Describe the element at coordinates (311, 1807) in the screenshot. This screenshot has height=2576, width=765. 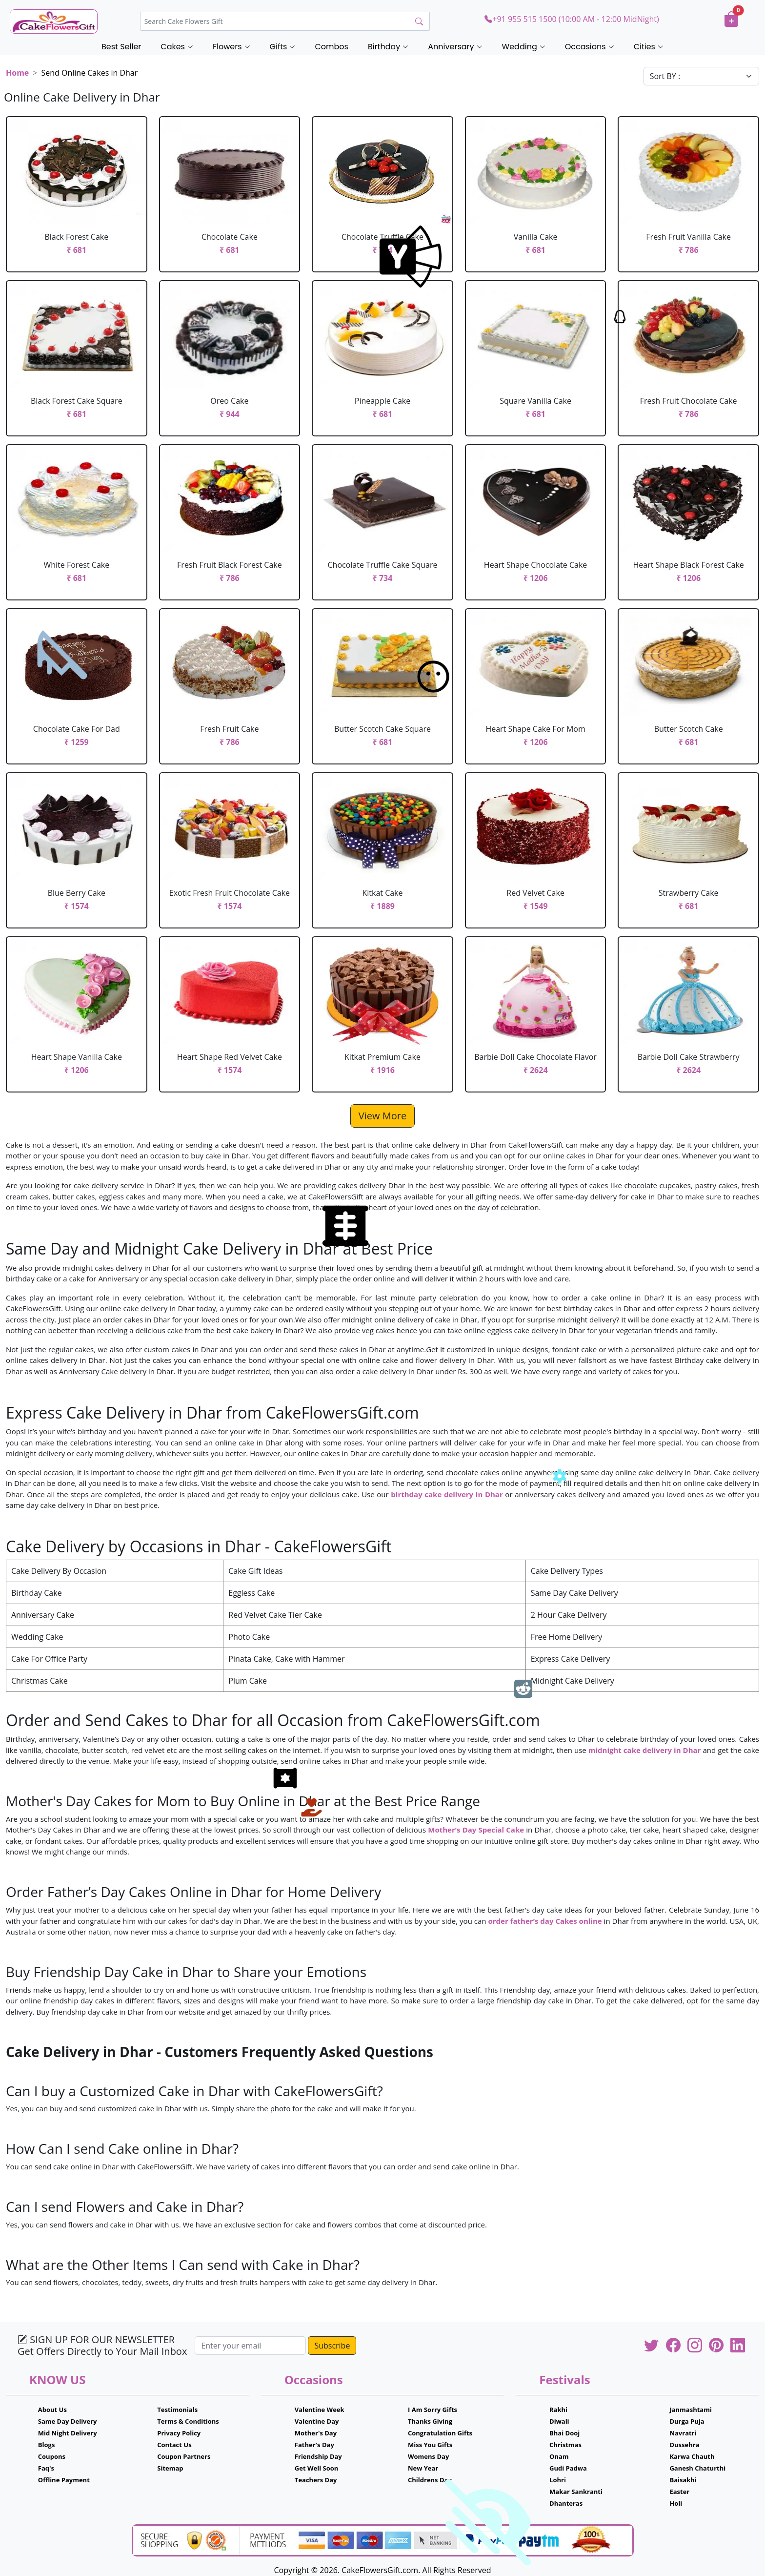
I see `access donation or charitable giving options` at that location.